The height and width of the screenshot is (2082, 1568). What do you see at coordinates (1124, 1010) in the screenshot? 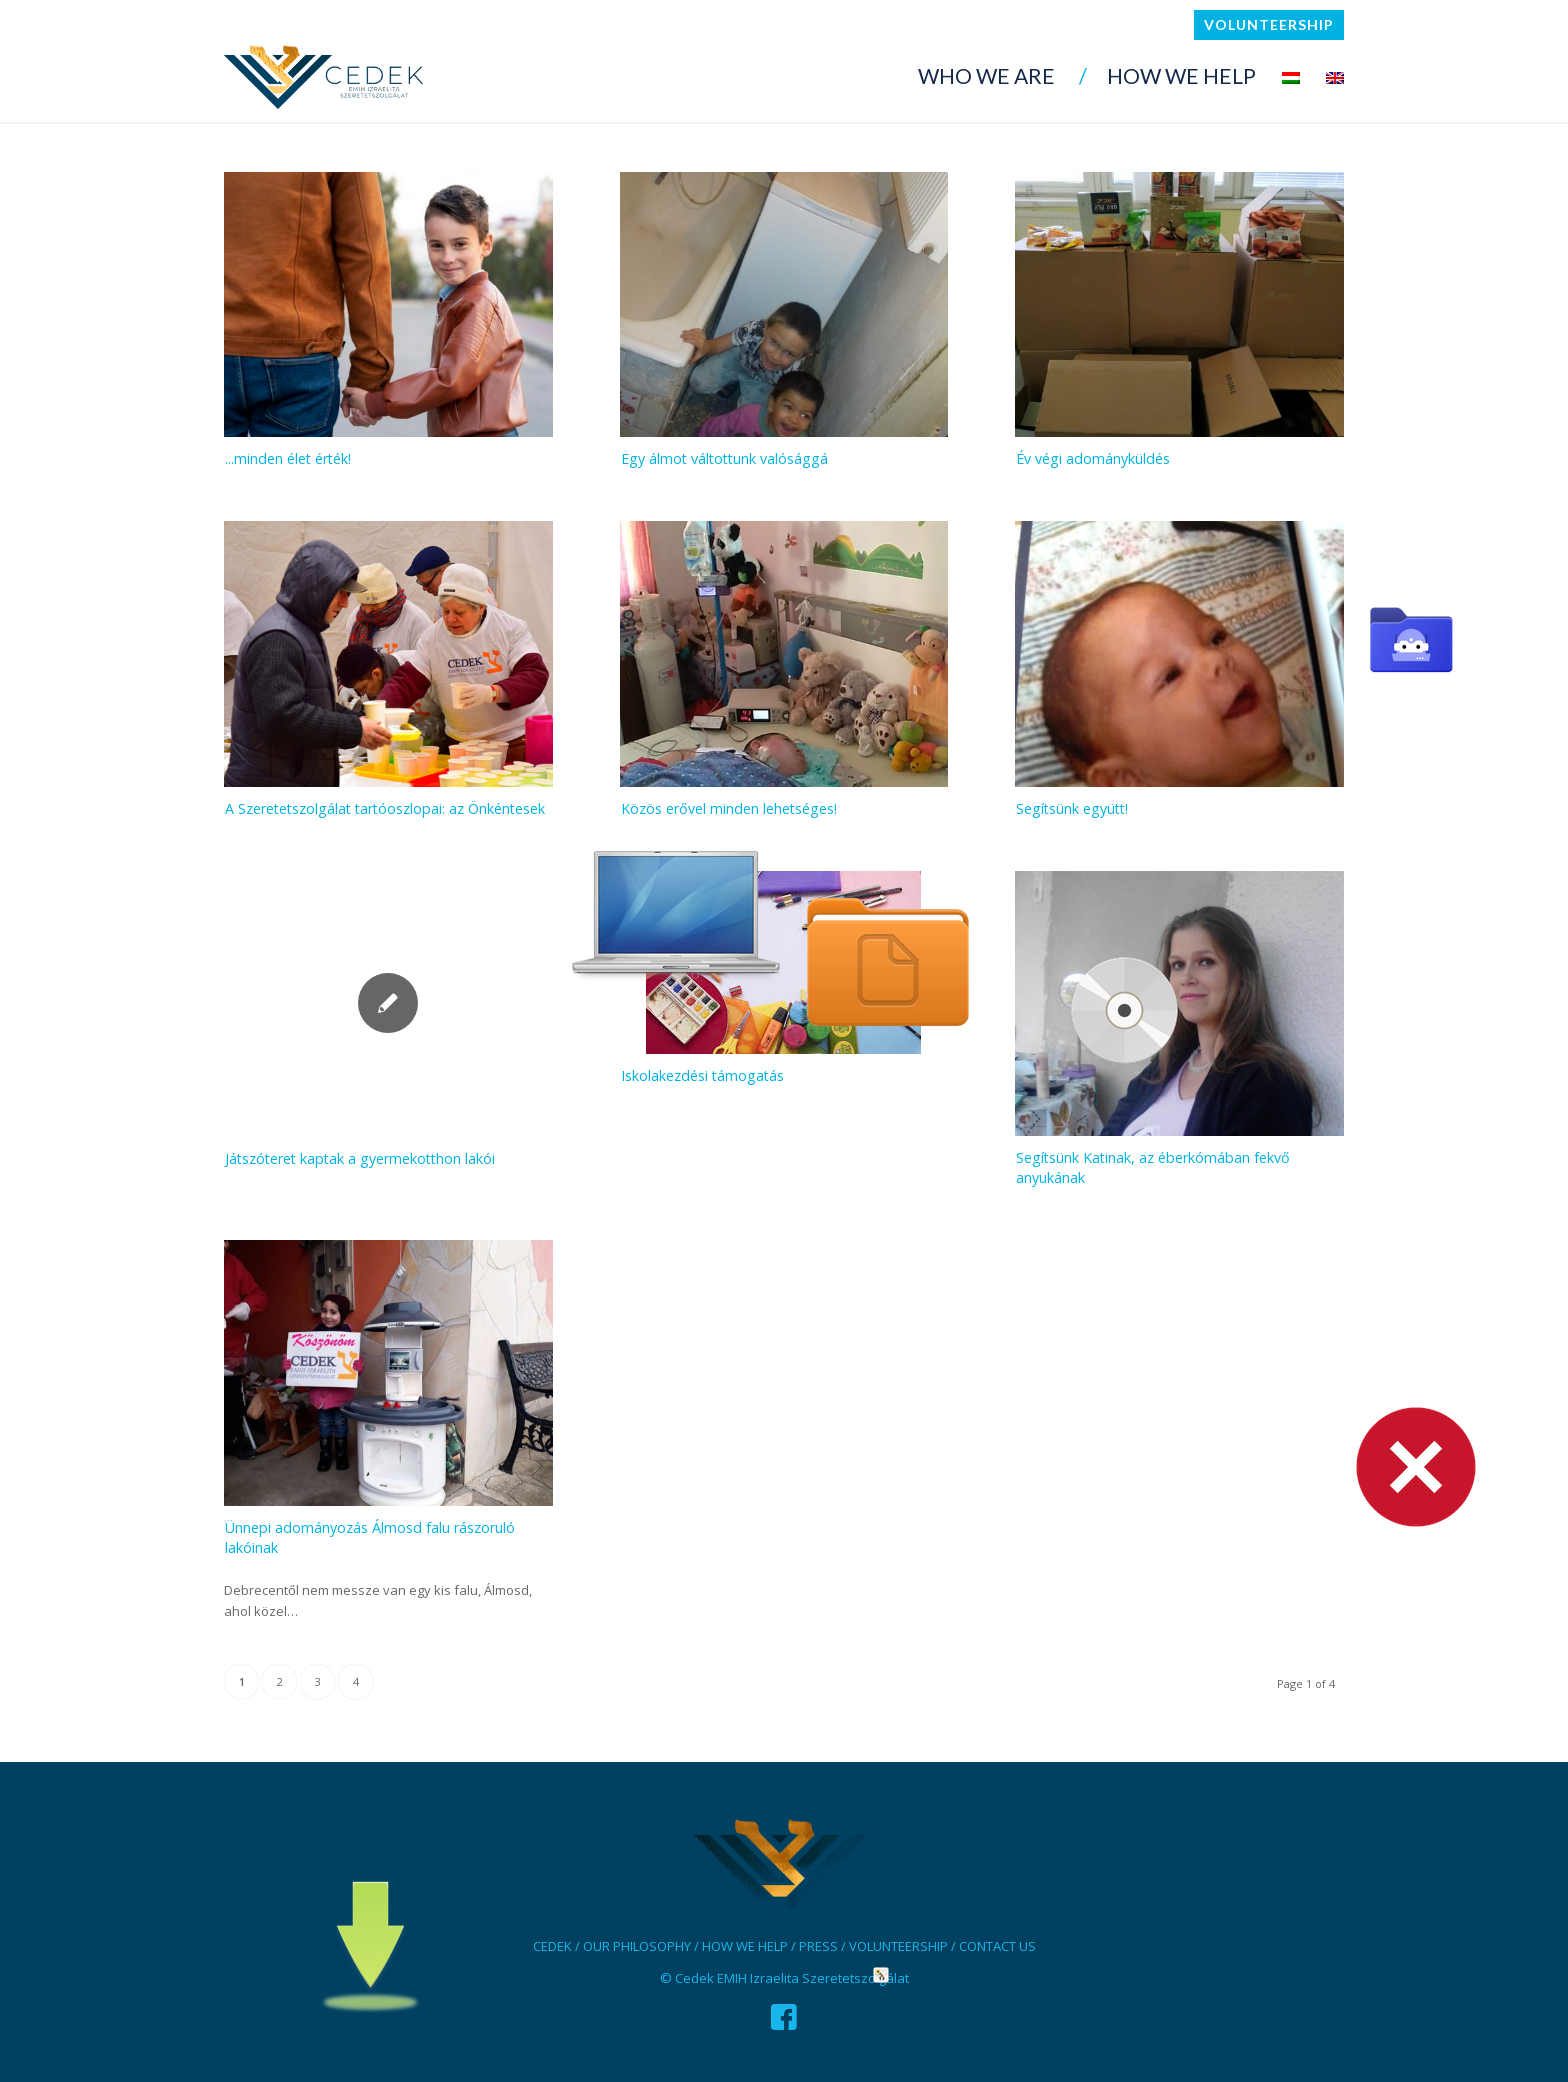
I see `indicates a CD or DVD drive` at bounding box center [1124, 1010].